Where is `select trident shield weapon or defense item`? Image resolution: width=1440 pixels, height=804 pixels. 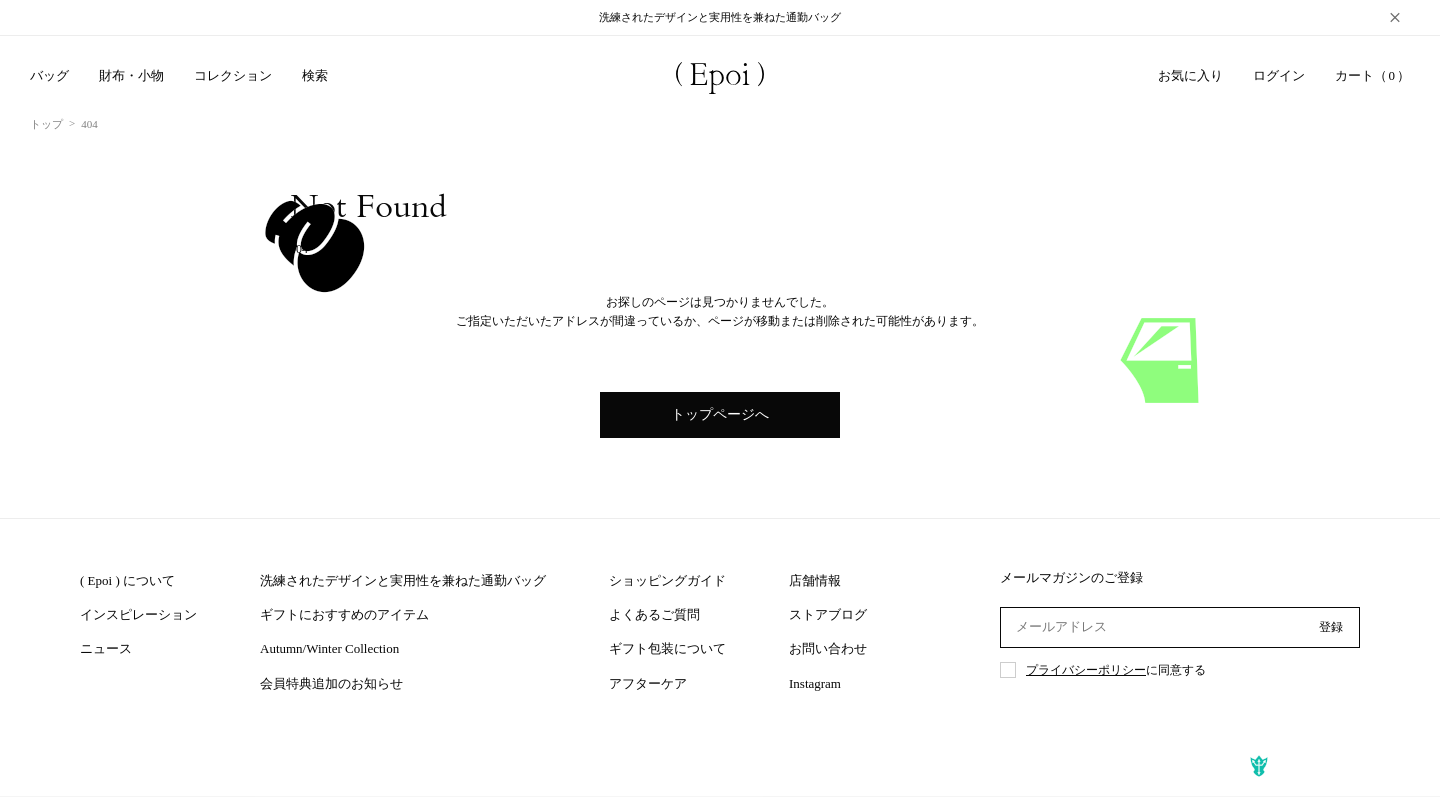 select trident shield weapon or defense item is located at coordinates (1259, 766).